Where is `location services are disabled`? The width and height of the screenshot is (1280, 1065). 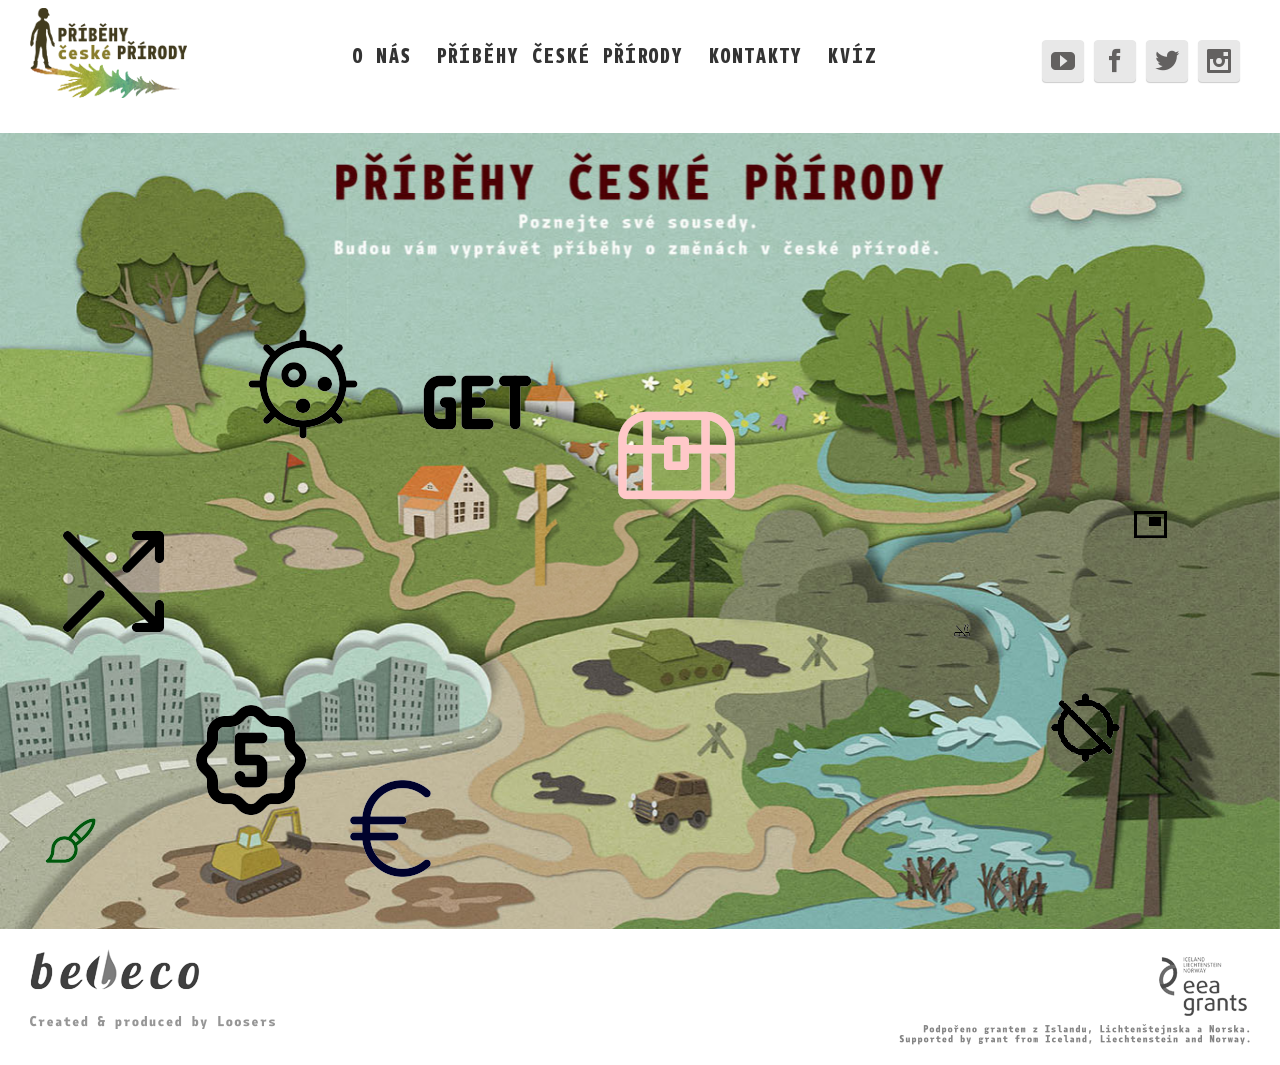 location services are disabled is located at coordinates (1085, 727).